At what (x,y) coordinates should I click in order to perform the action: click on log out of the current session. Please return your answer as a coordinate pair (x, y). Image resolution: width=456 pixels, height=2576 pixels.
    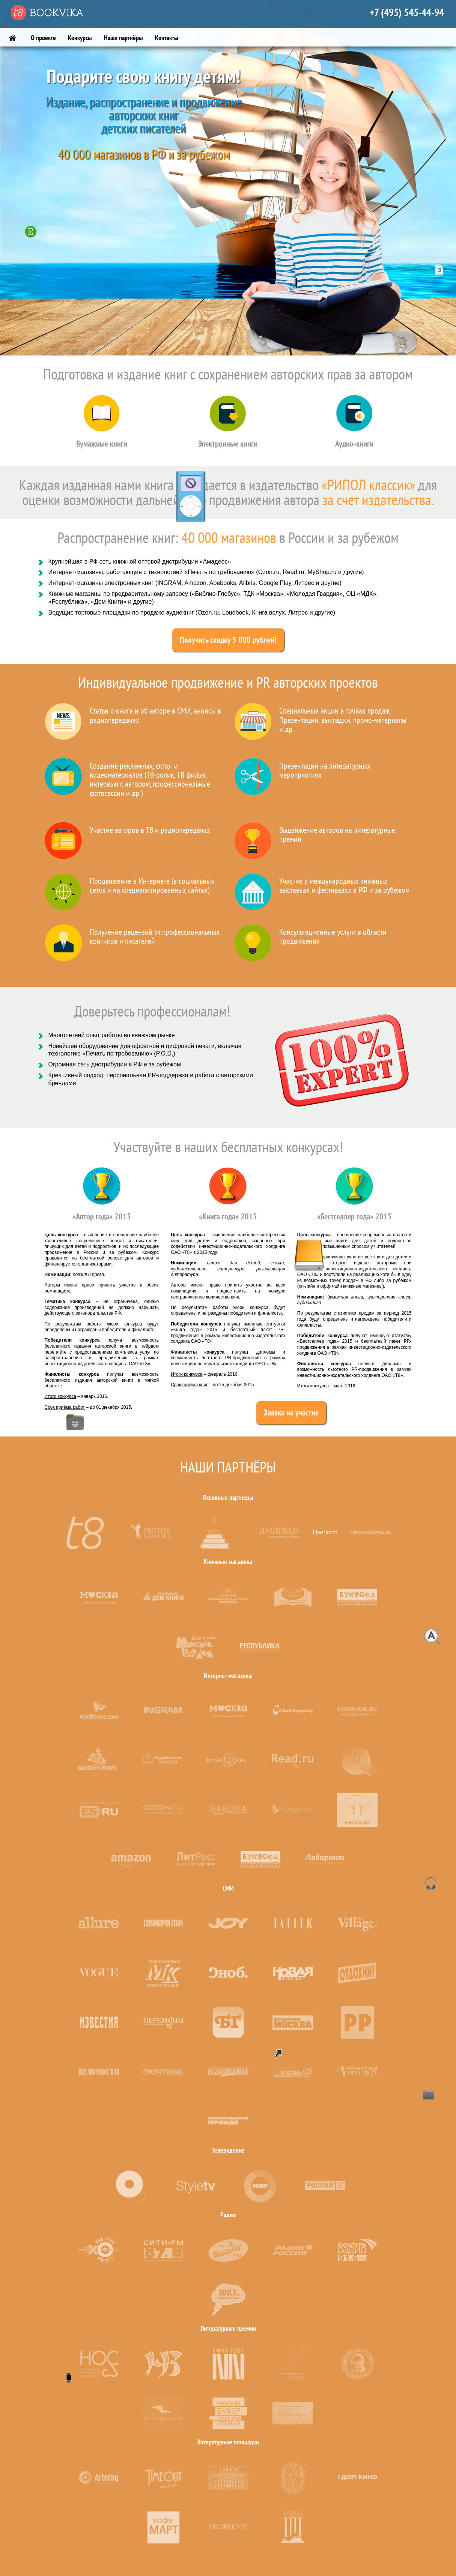
    Looking at the image, I should click on (31, 232).